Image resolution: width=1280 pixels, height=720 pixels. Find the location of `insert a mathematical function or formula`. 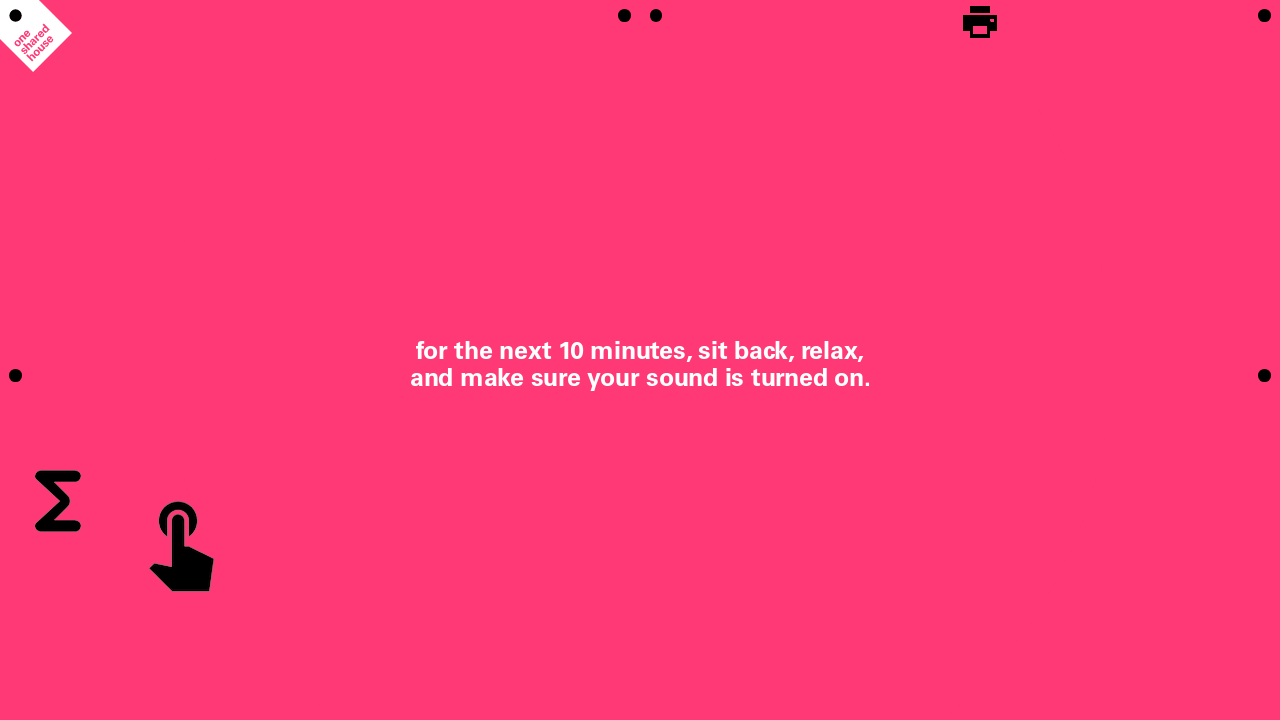

insert a mathematical function or formula is located at coordinates (58, 501).